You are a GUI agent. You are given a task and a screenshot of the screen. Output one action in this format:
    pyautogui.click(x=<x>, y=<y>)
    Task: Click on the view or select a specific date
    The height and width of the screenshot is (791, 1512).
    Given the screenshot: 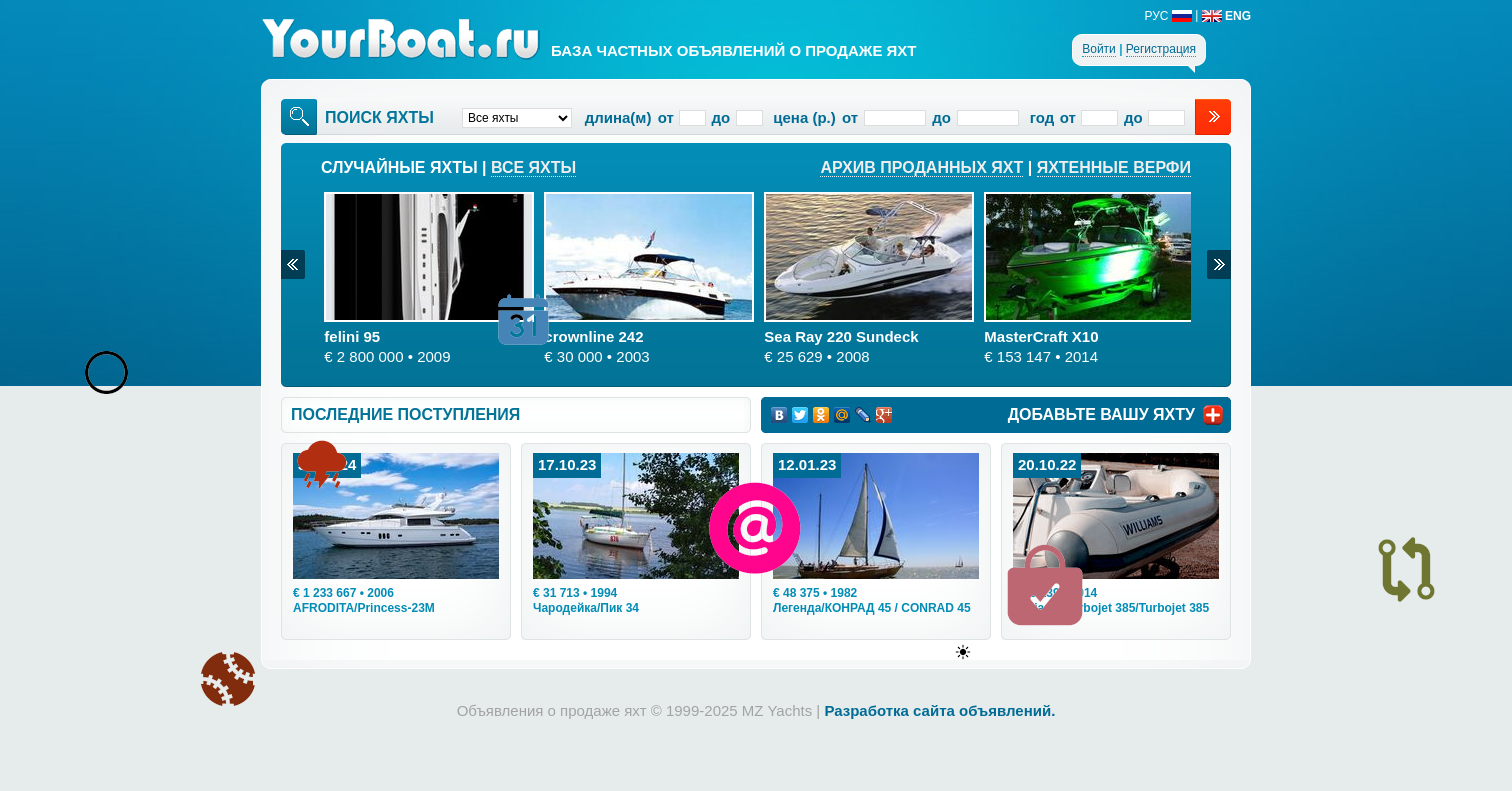 What is the action you would take?
    pyautogui.click(x=523, y=319)
    